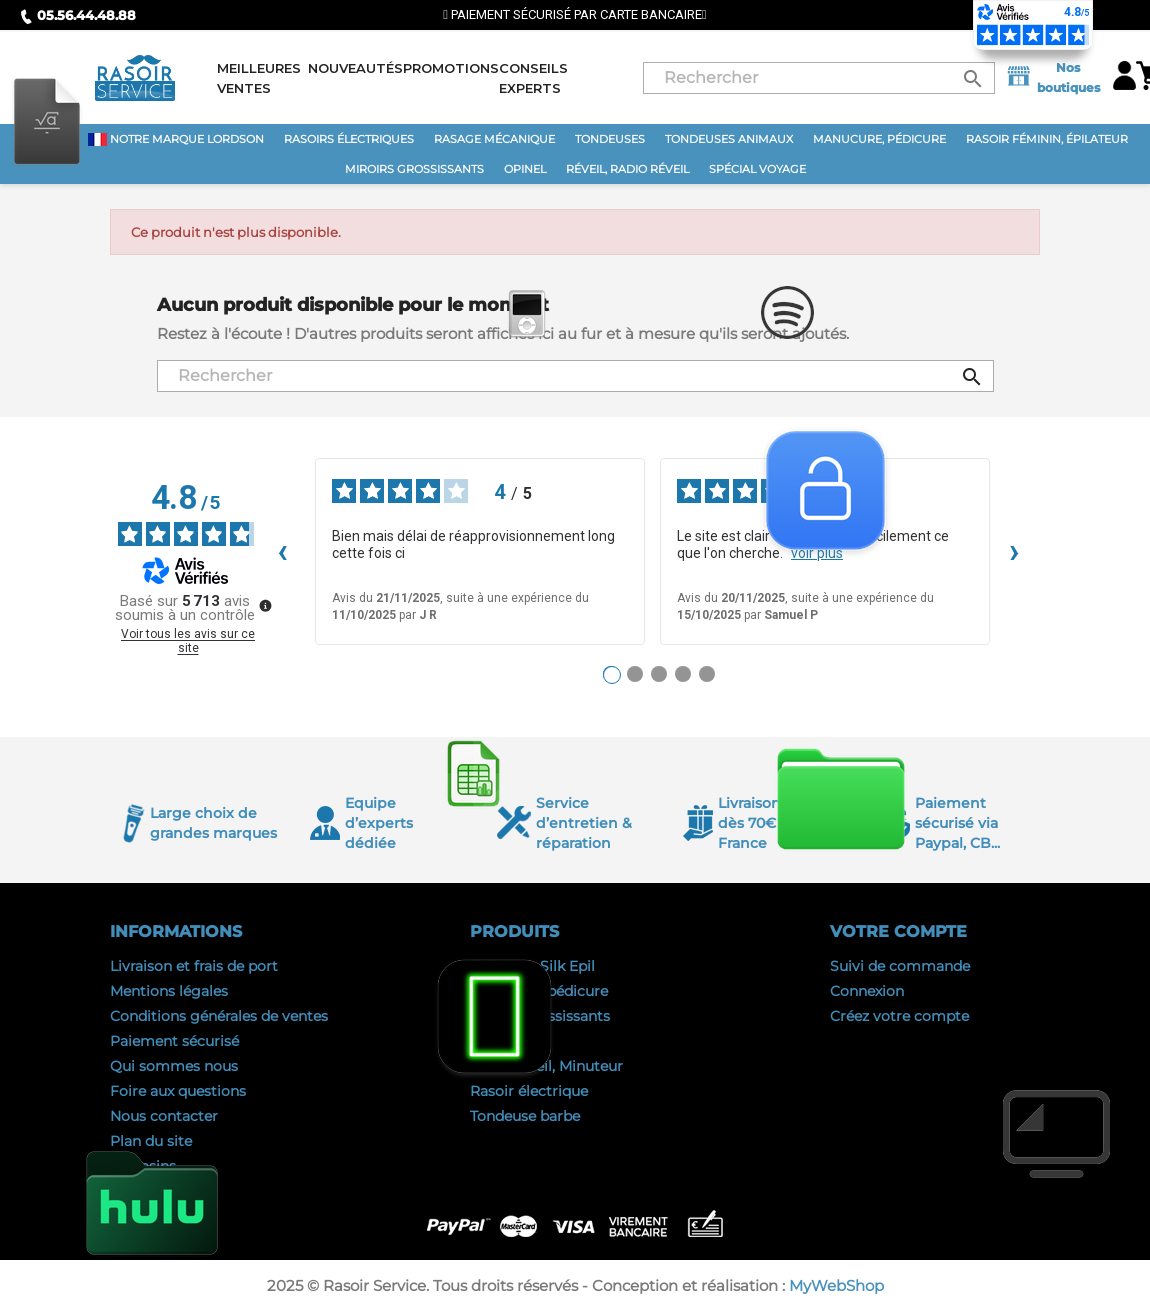  What do you see at coordinates (787, 312) in the screenshot?
I see `open spotify` at bounding box center [787, 312].